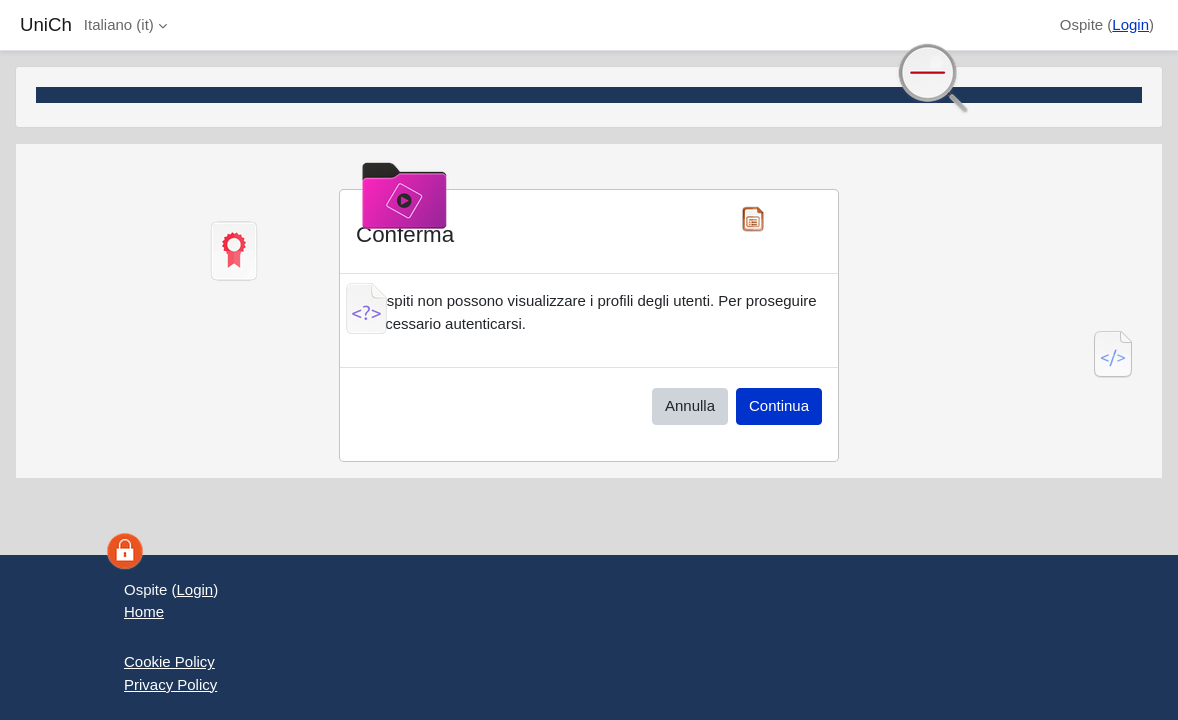 The image size is (1178, 720). Describe the element at coordinates (366, 308) in the screenshot. I see `indicates a PHP script or code file` at that location.